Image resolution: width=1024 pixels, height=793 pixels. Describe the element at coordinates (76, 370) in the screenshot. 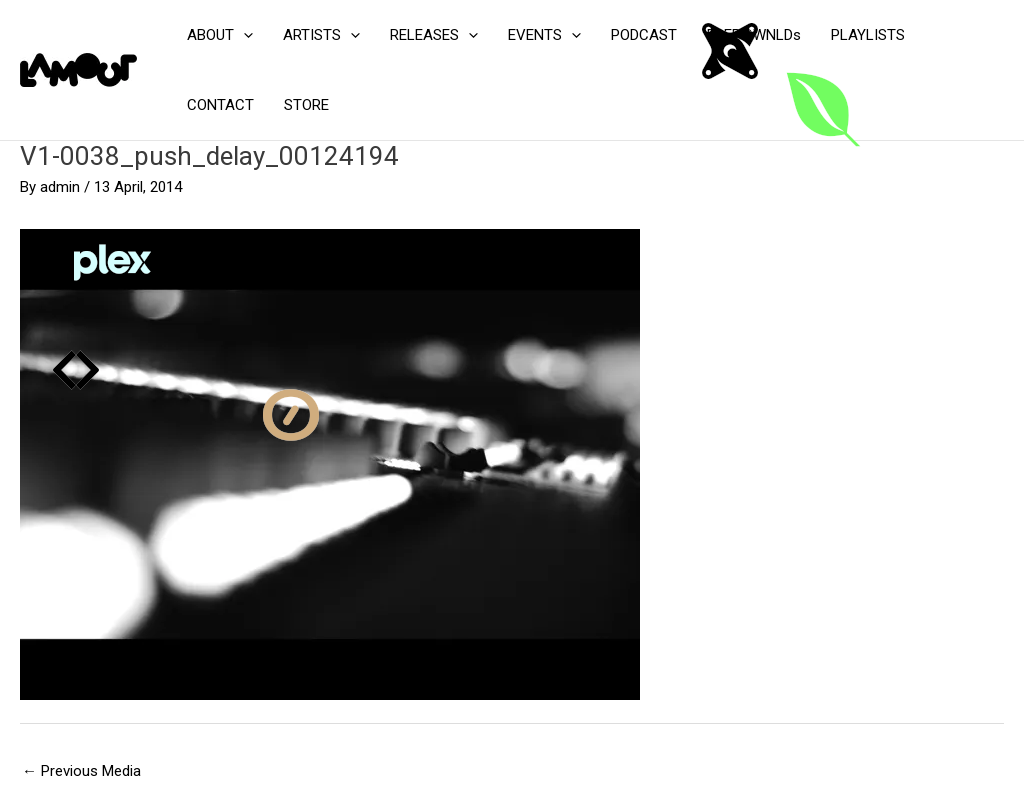

I see `open the Sam's Club app` at that location.